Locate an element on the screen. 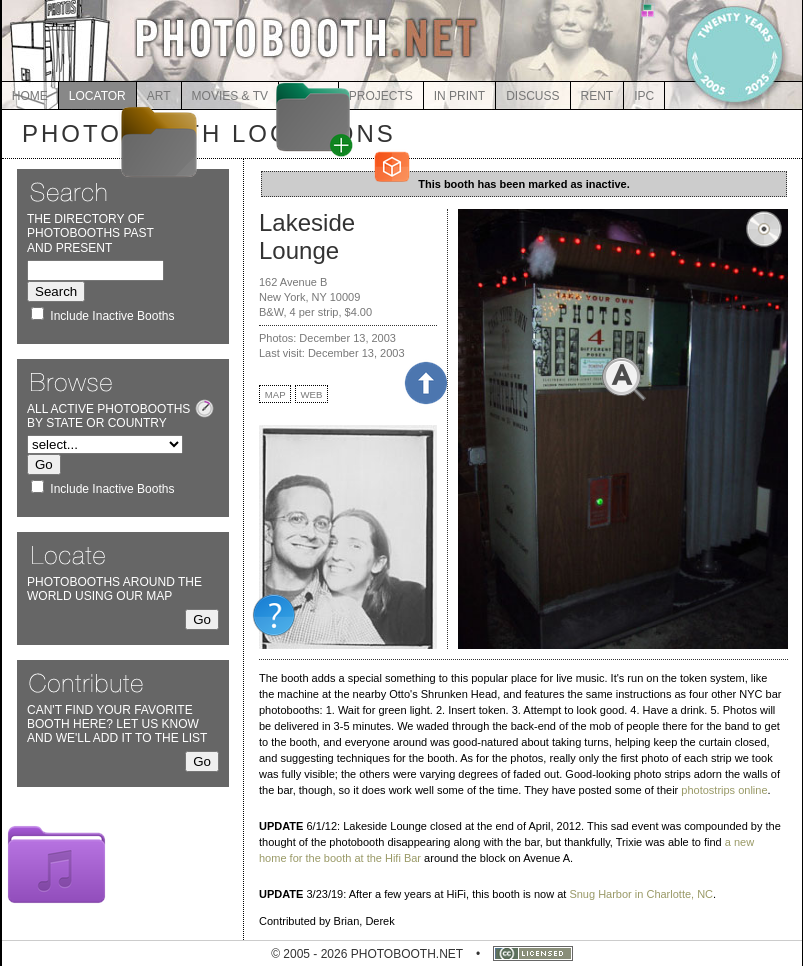 This screenshot has height=966, width=803. indicates a rewritable CD drive or disc is located at coordinates (764, 229).